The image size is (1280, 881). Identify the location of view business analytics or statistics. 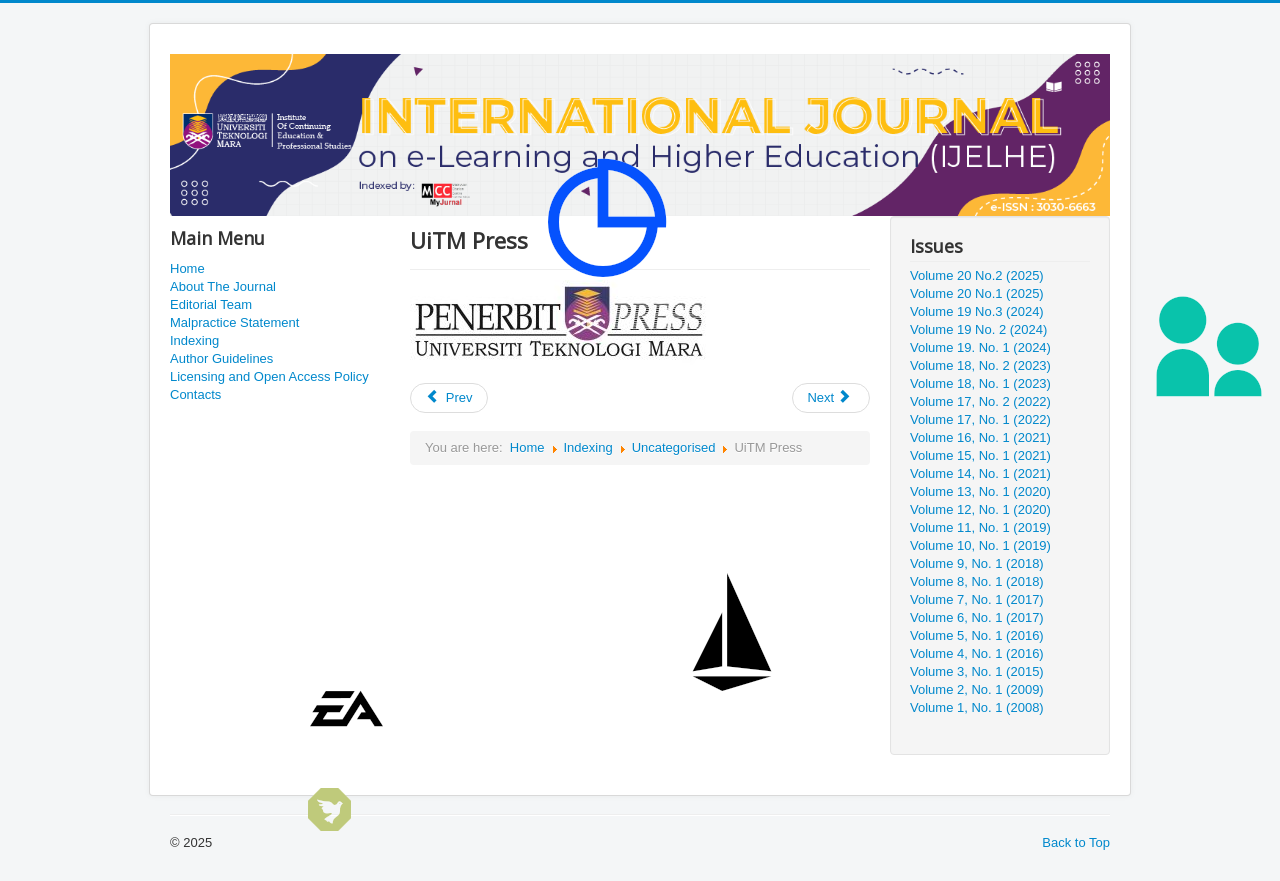
(603, 222).